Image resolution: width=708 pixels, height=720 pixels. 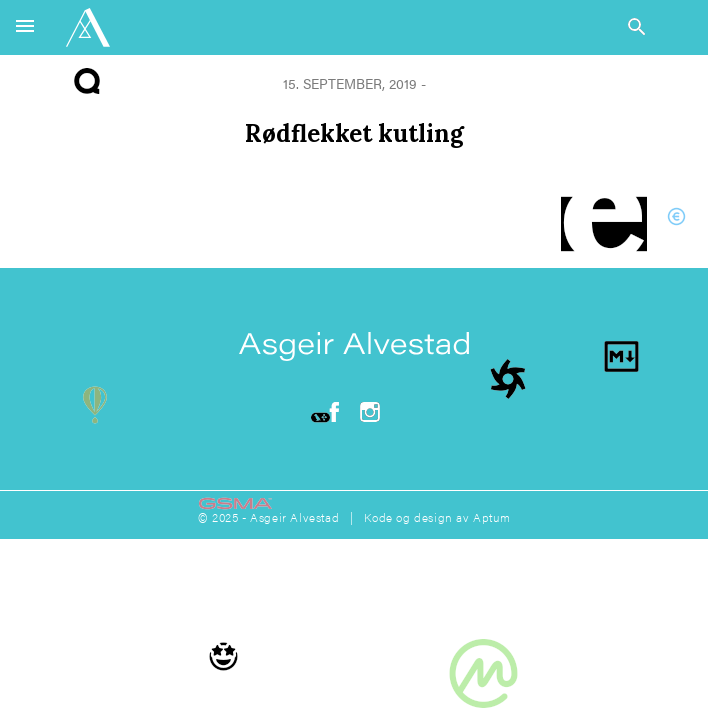 What do you see at coordinates (621, 356) in the screenshot?
I see `indicates markdown formatting is available` at bounding box center [621, 356].